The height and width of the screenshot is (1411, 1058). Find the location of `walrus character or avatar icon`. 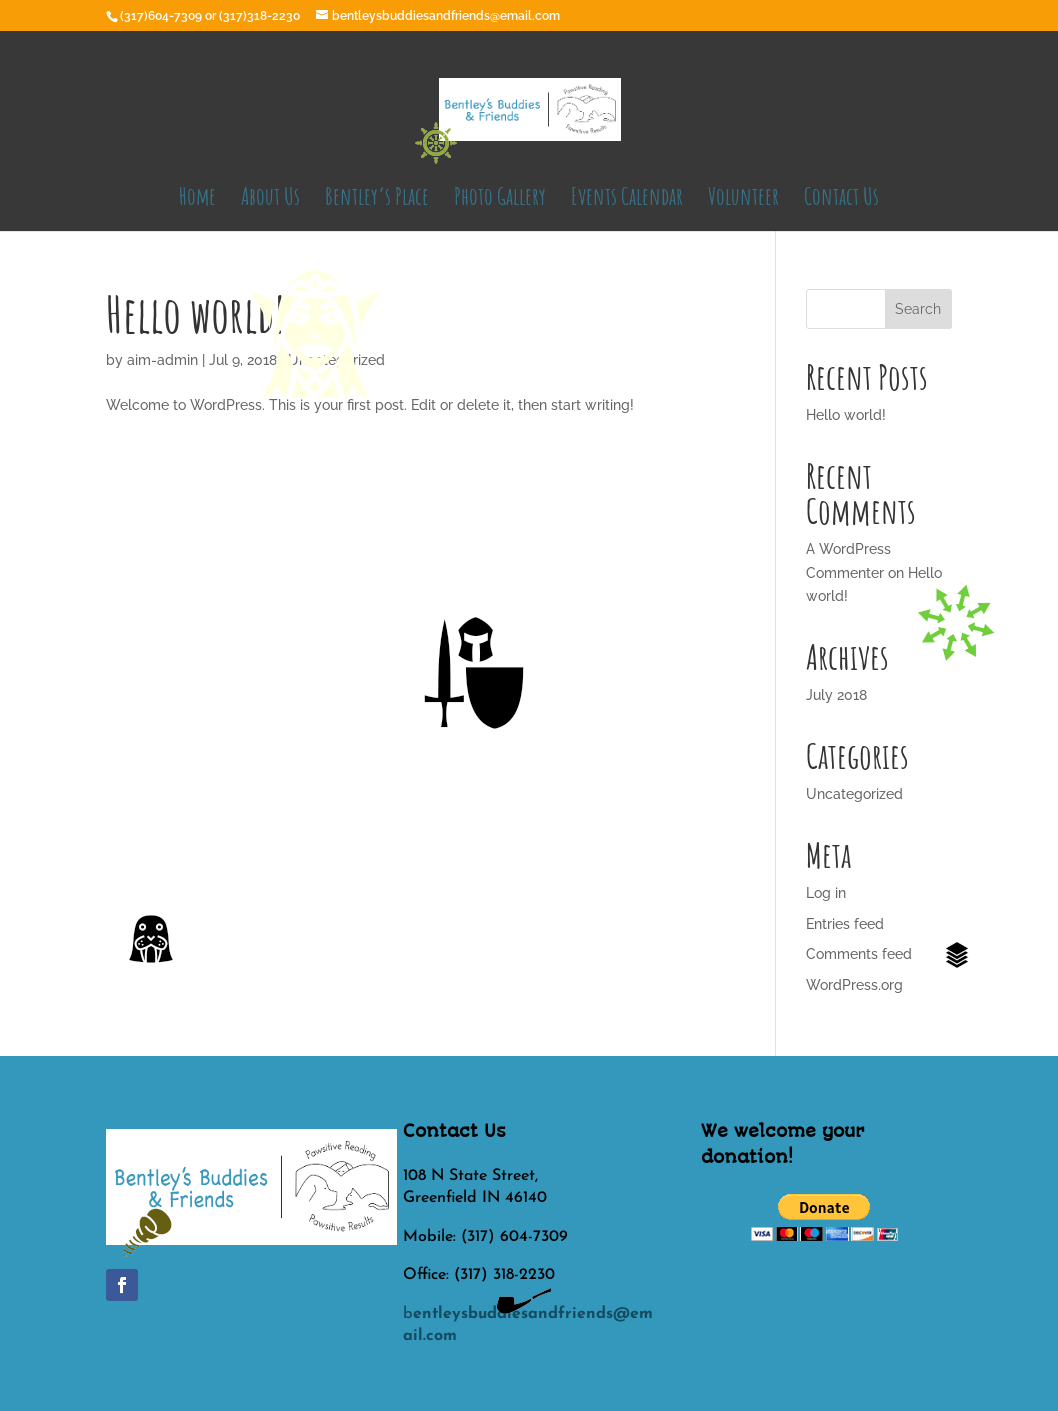

walrus character or avatar icon is located at coordinates (151, 939).